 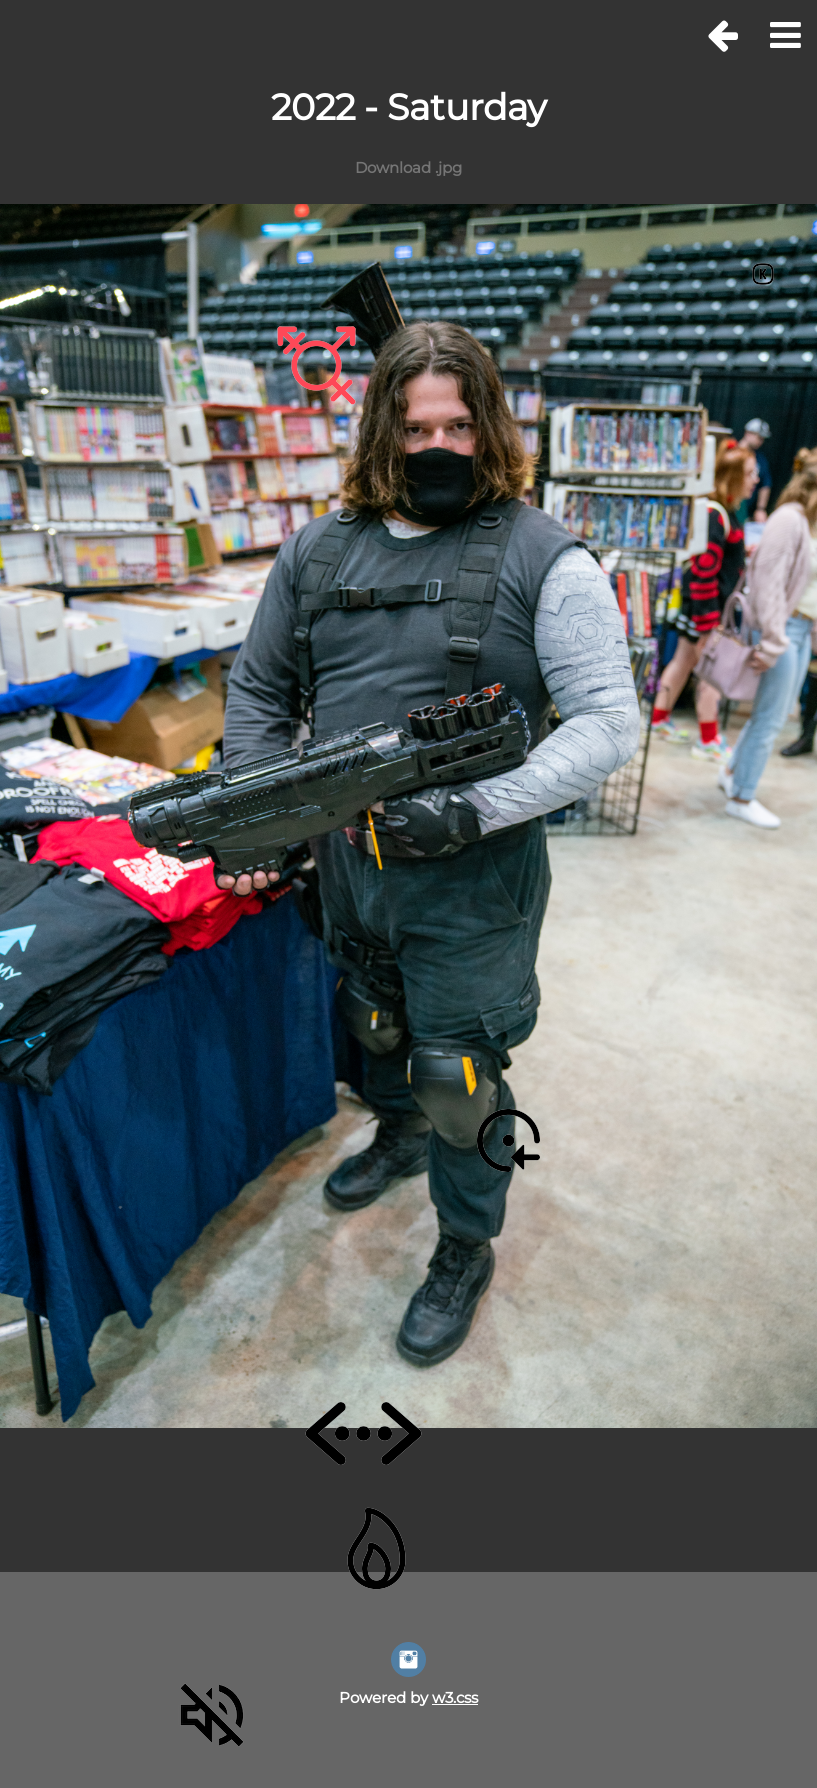 What do you see at coordinates (212, 1715) in the screenshot?
I see `mute audio or sound` at bounding box center [212, 1715].